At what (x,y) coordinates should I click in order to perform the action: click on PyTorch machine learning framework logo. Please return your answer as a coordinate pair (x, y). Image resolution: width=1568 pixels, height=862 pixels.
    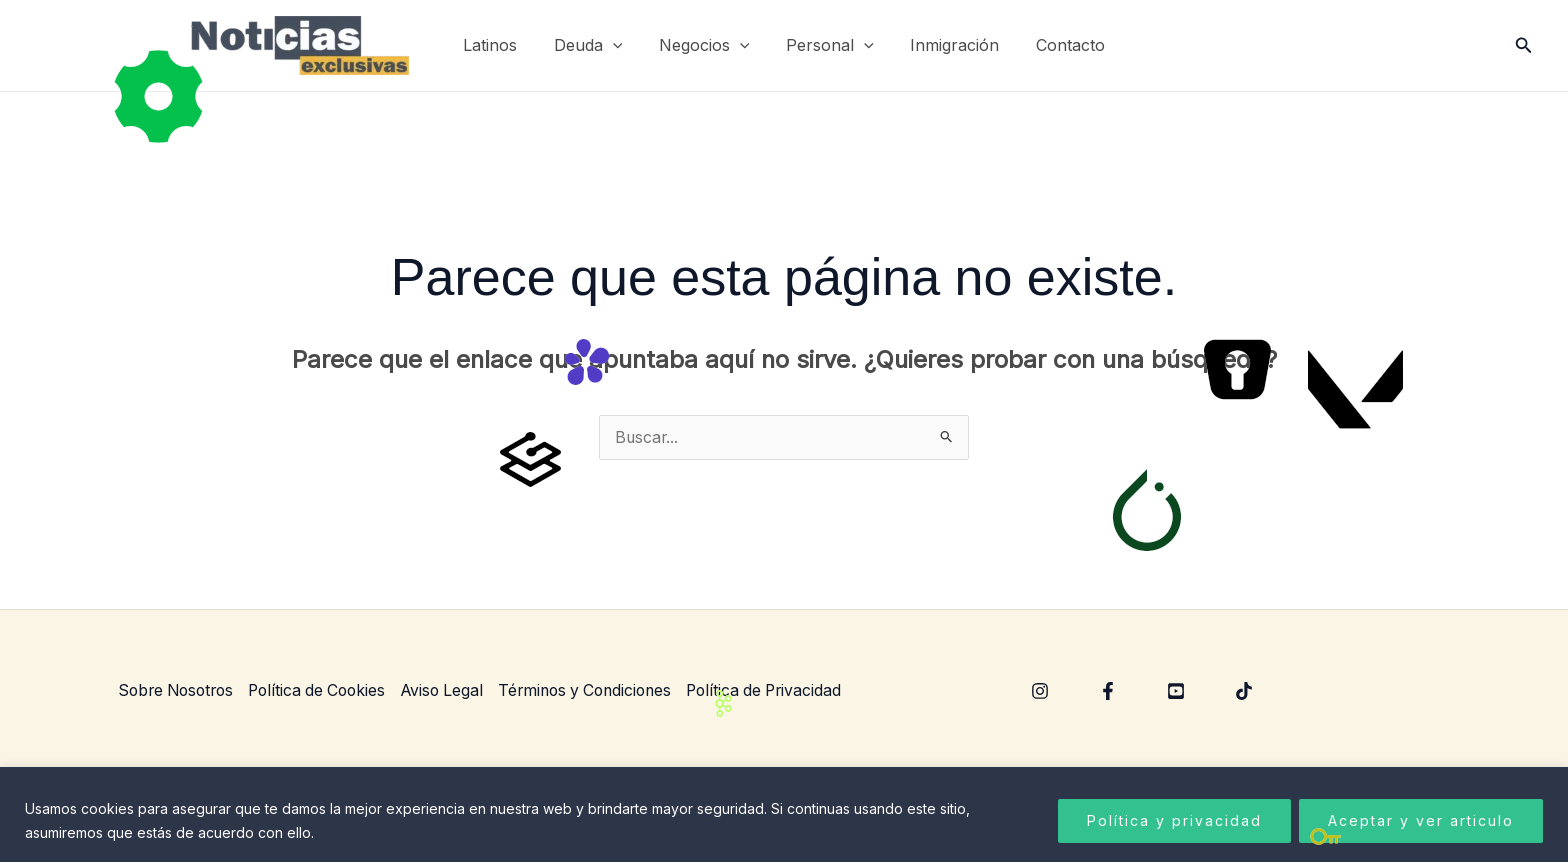
    Looking at the image, I should click on (1147, 510).